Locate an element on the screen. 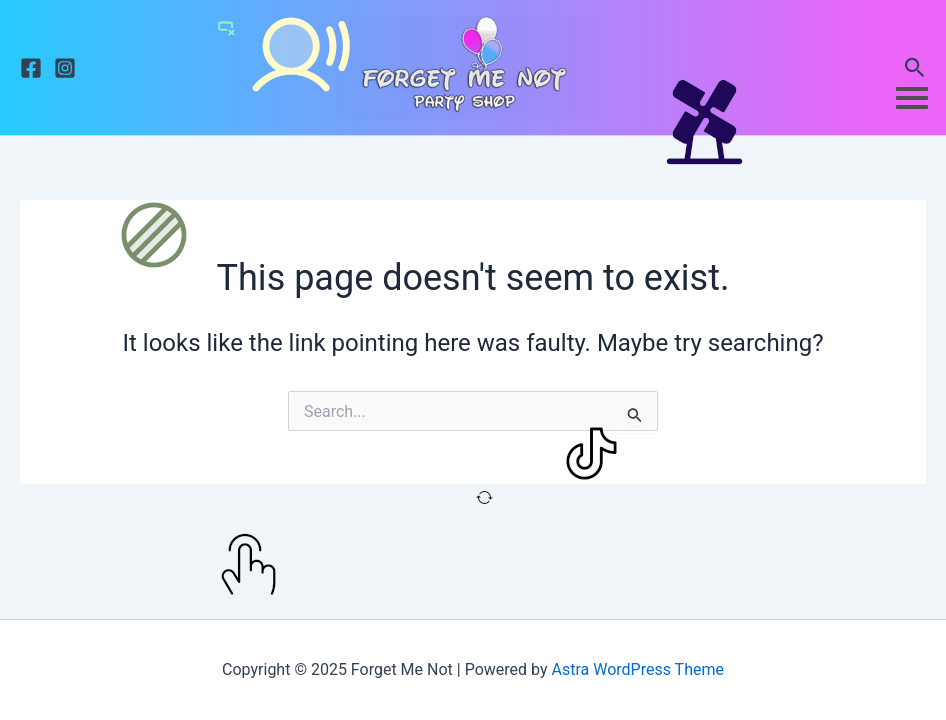  user is speaking or broadcasting audio is located at coordinates (299, 54).